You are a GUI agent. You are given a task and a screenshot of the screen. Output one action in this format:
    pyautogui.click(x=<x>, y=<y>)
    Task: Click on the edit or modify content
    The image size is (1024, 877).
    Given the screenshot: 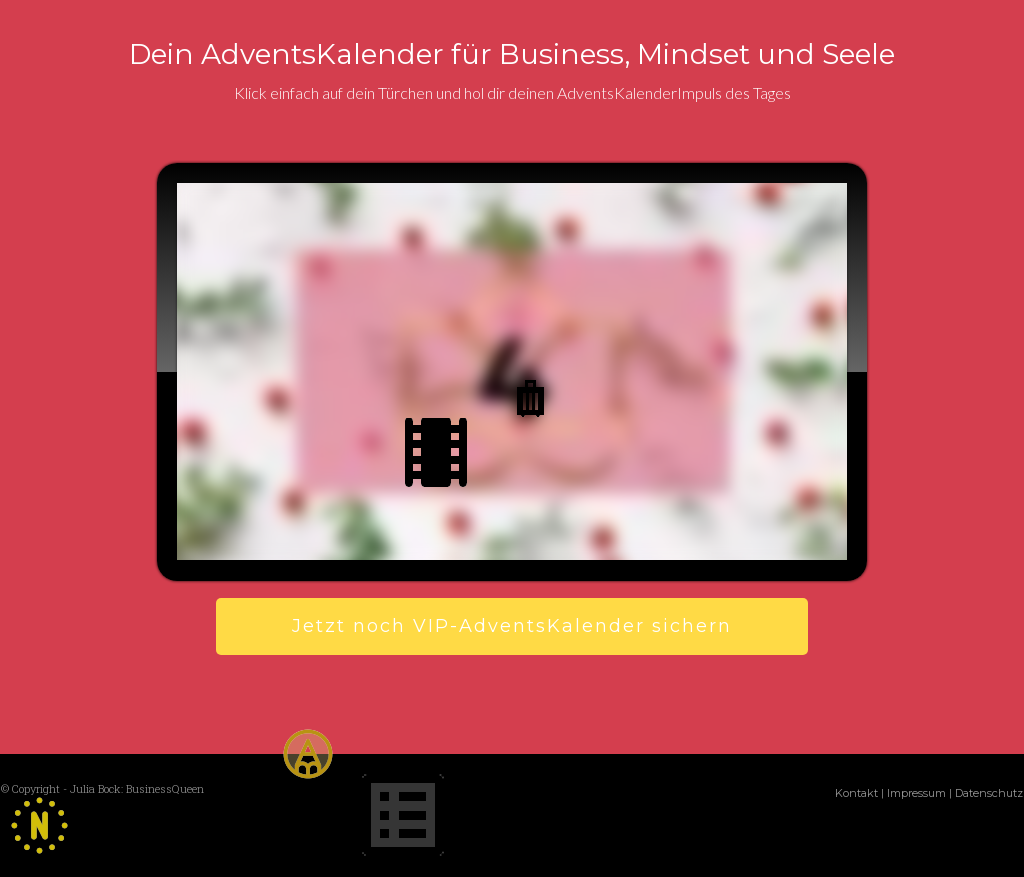 What is the action you would take?
    pyautogui.click(x=308, y=754)
    